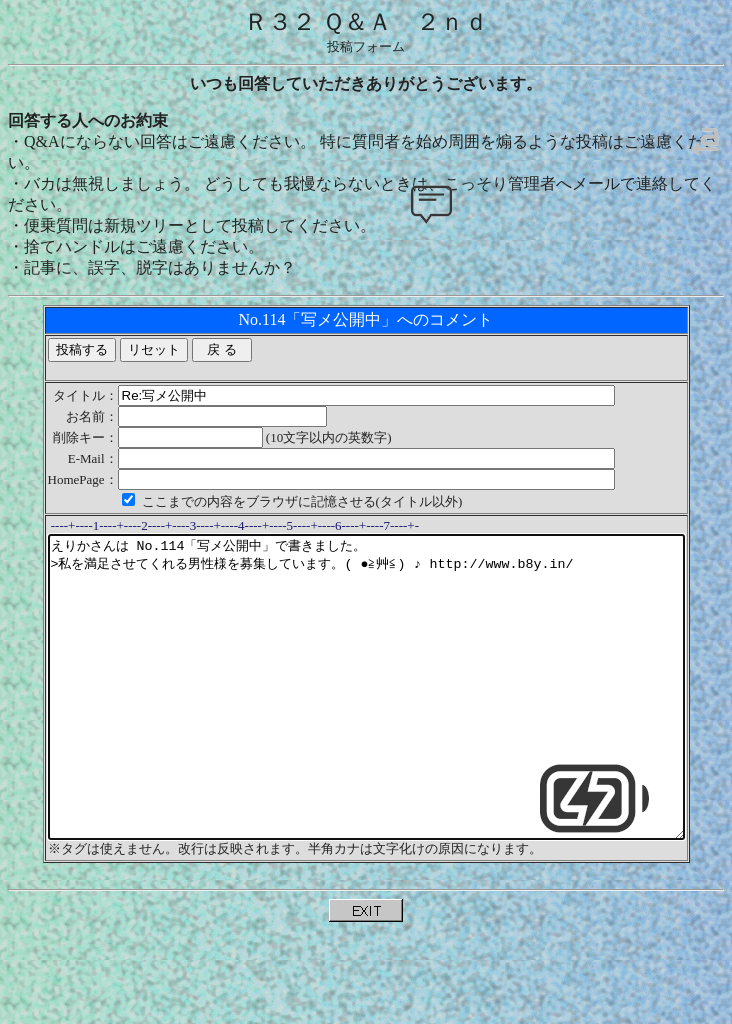 This screenshot has width=732, height=1024. Describe the element at coordinates (431, 203) in the screenshot. I see `open the messaging app` at that location.